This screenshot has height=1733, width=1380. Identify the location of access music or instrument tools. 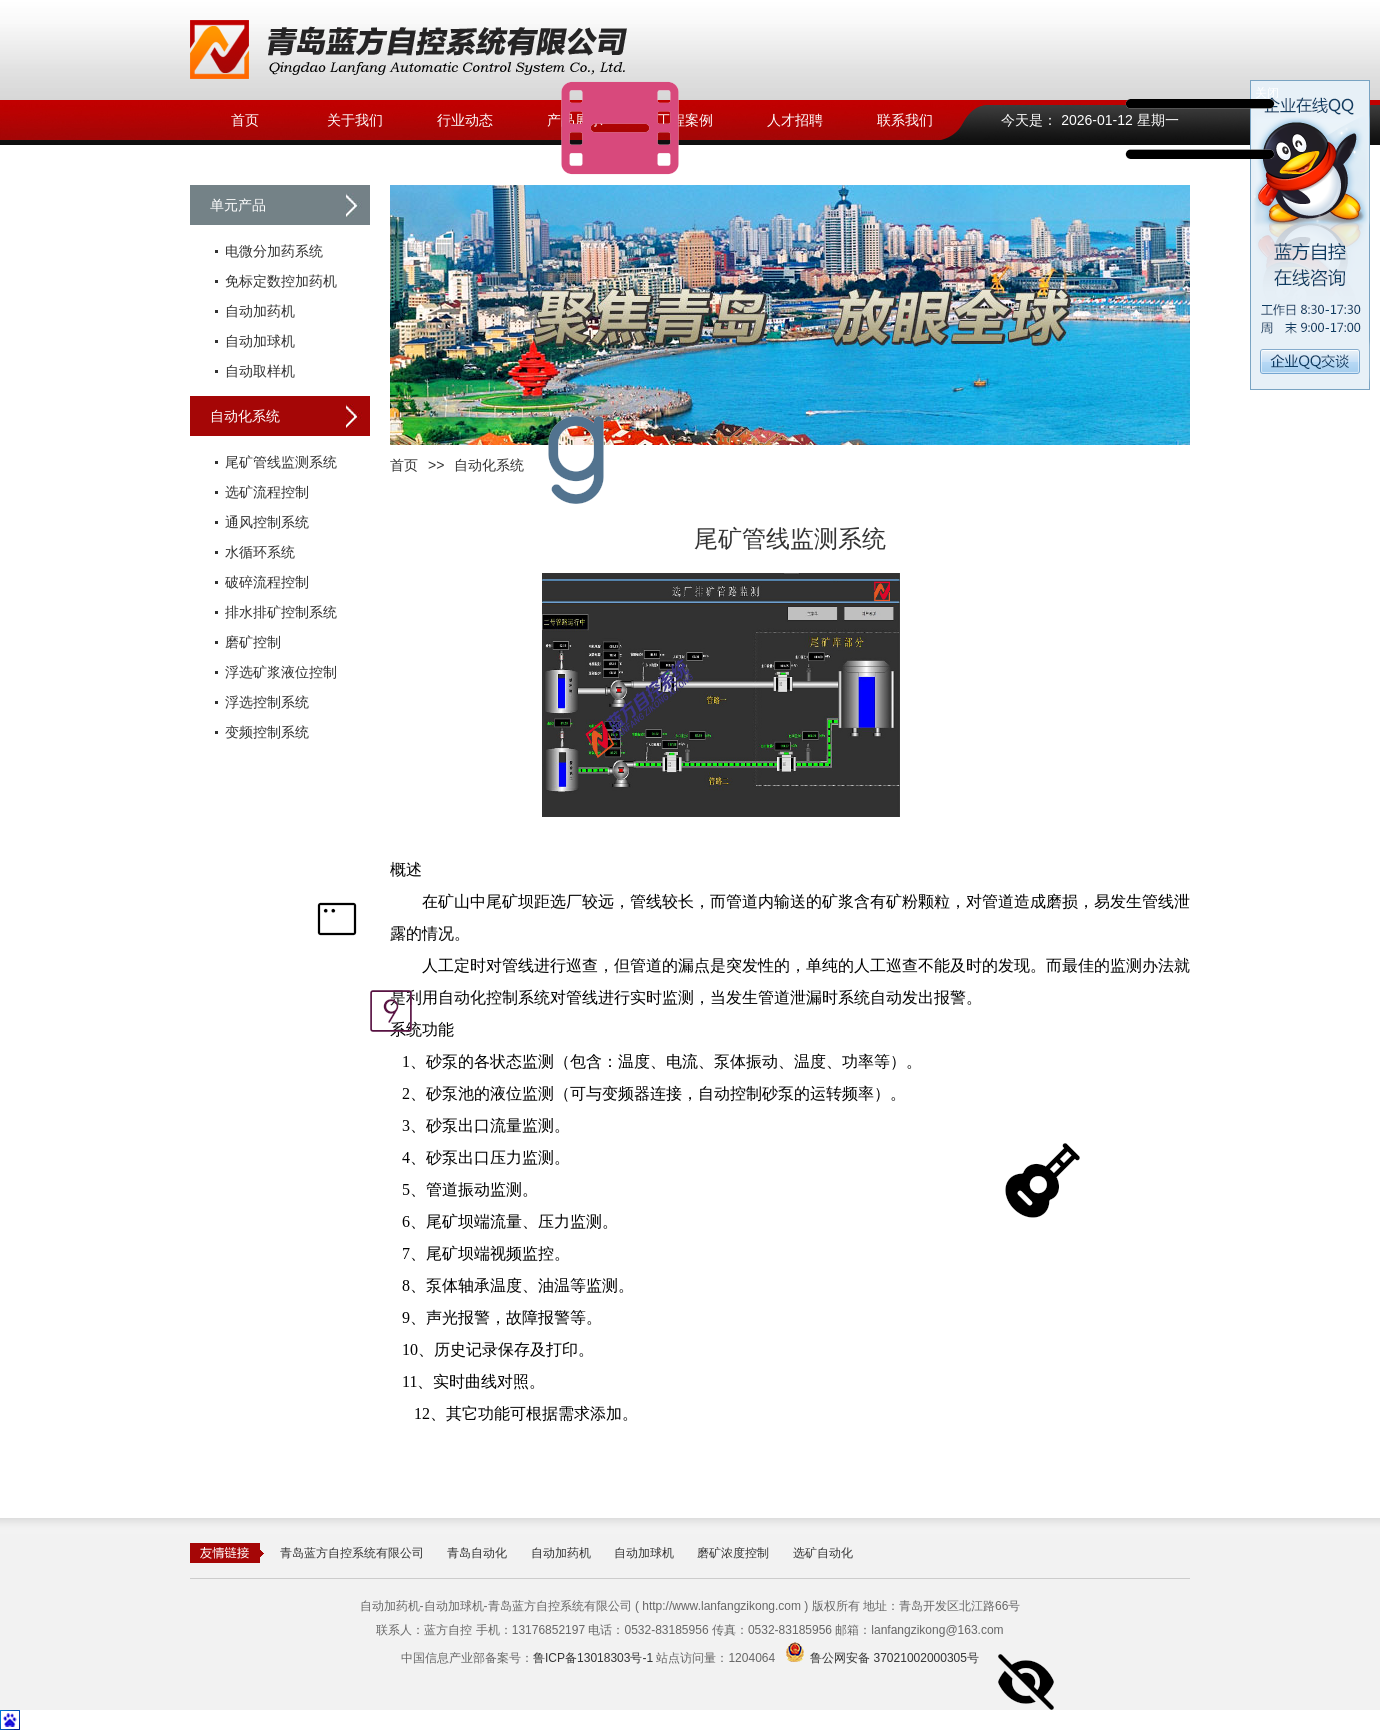
(1042, 1181).